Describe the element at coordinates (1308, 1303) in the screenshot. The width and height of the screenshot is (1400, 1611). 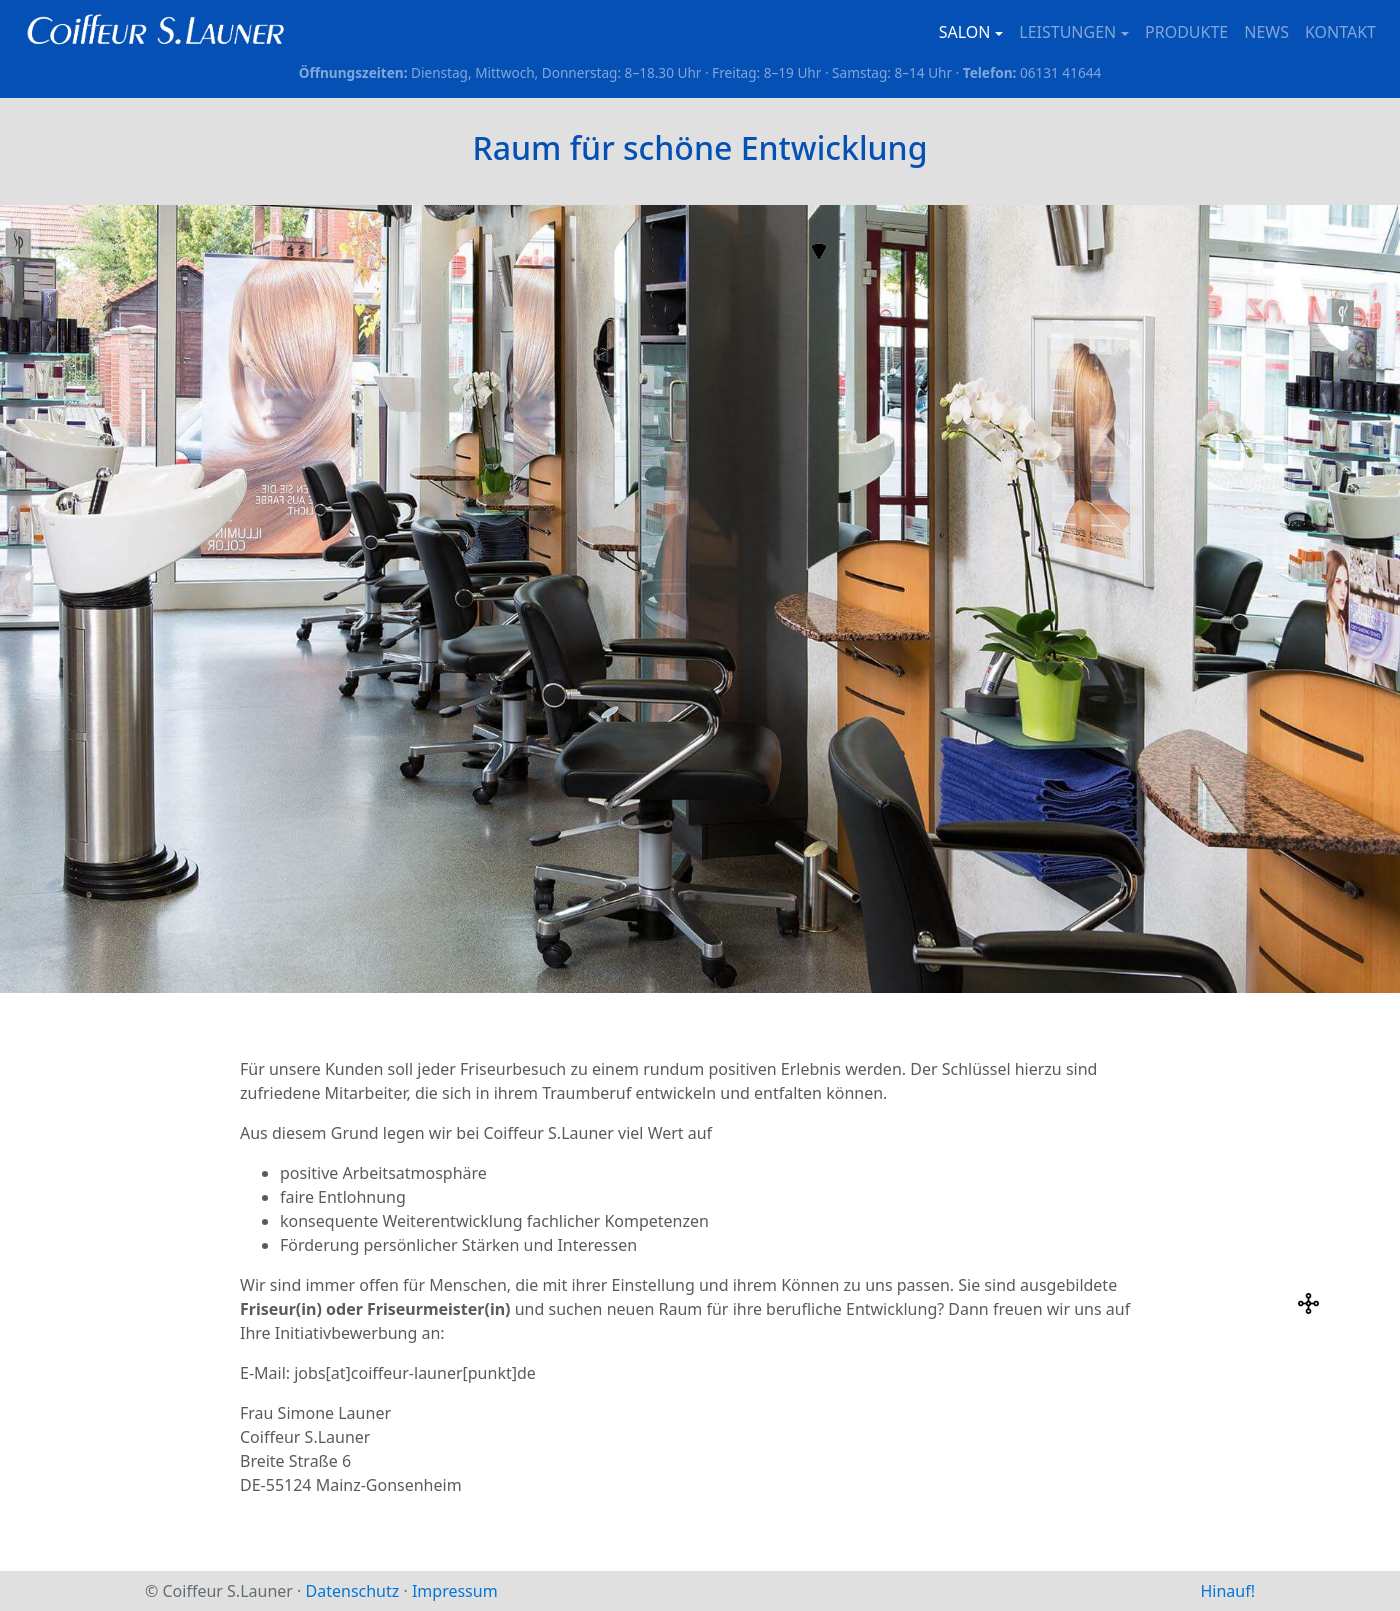
I see `view star network topology` at that location.